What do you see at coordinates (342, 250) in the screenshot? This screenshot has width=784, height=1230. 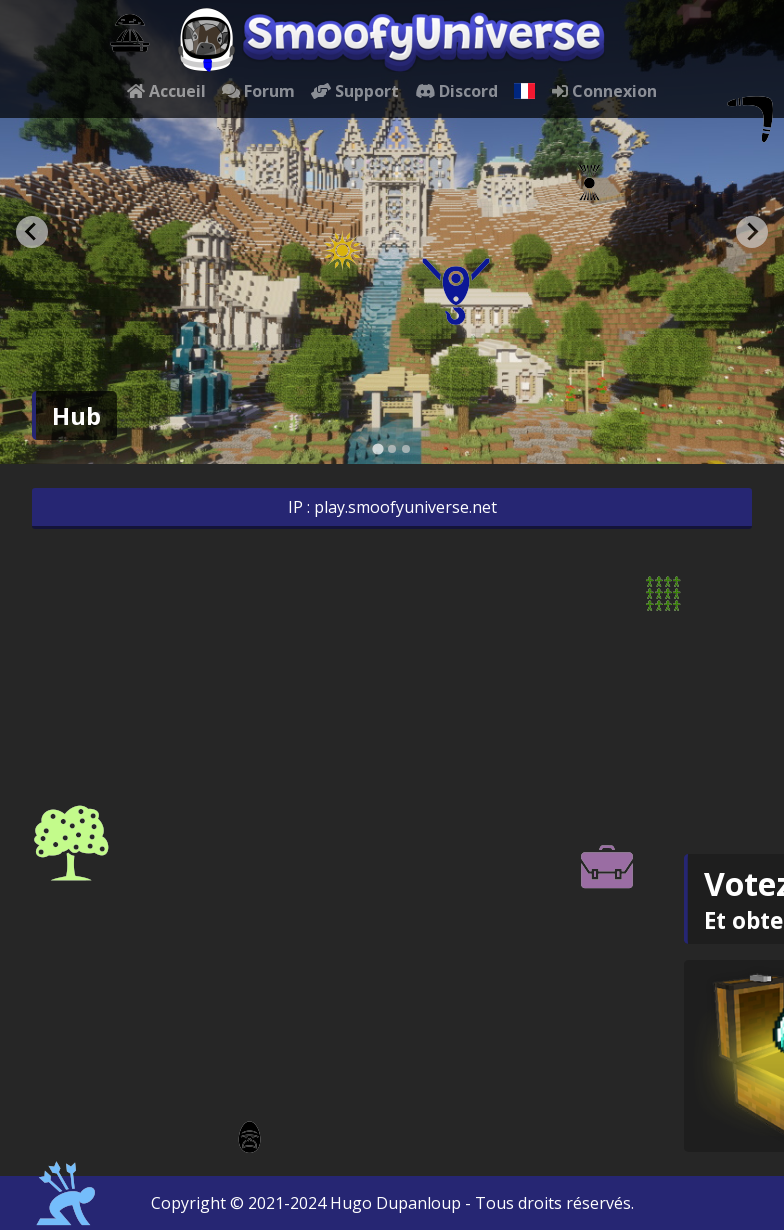 I see `indicates a fire and ice element or dual-type ability` at bounding box center [342, 250].